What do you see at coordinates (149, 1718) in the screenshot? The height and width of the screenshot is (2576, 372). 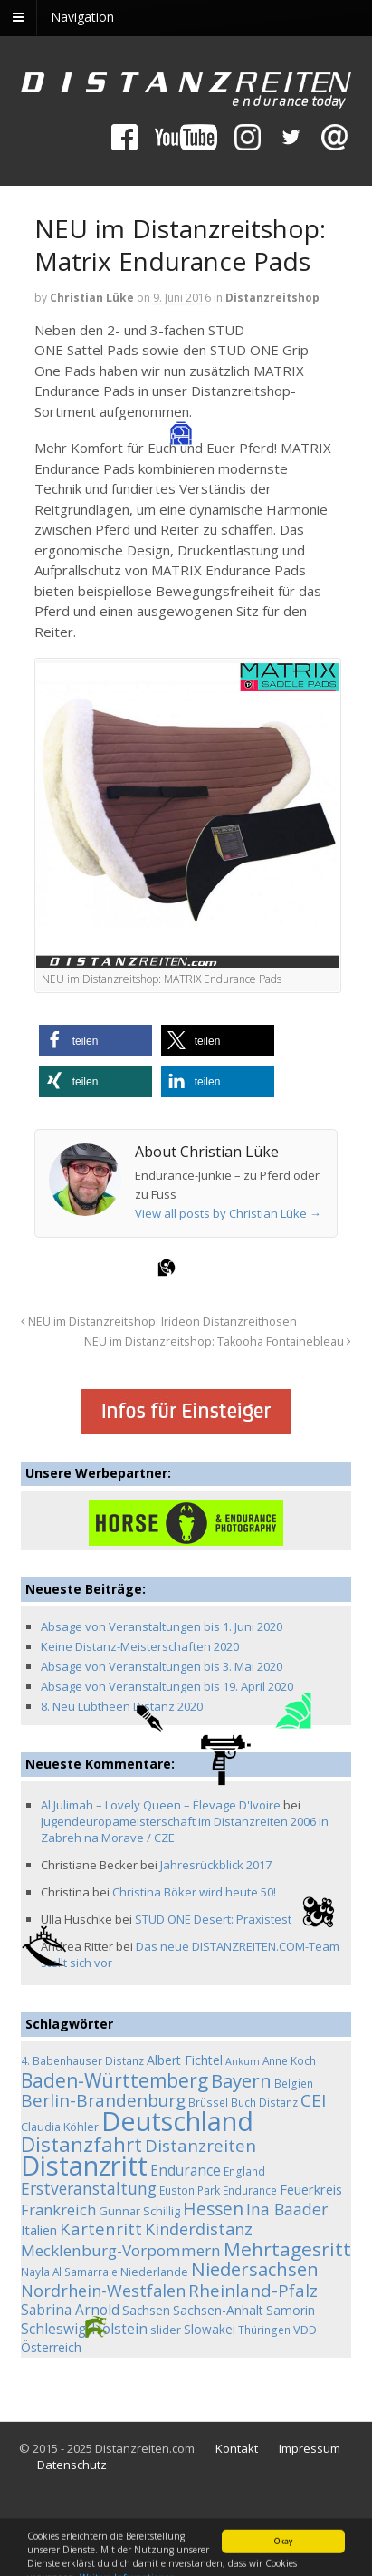 I see `compose a new document or note` at bounding box center [149, 1718].